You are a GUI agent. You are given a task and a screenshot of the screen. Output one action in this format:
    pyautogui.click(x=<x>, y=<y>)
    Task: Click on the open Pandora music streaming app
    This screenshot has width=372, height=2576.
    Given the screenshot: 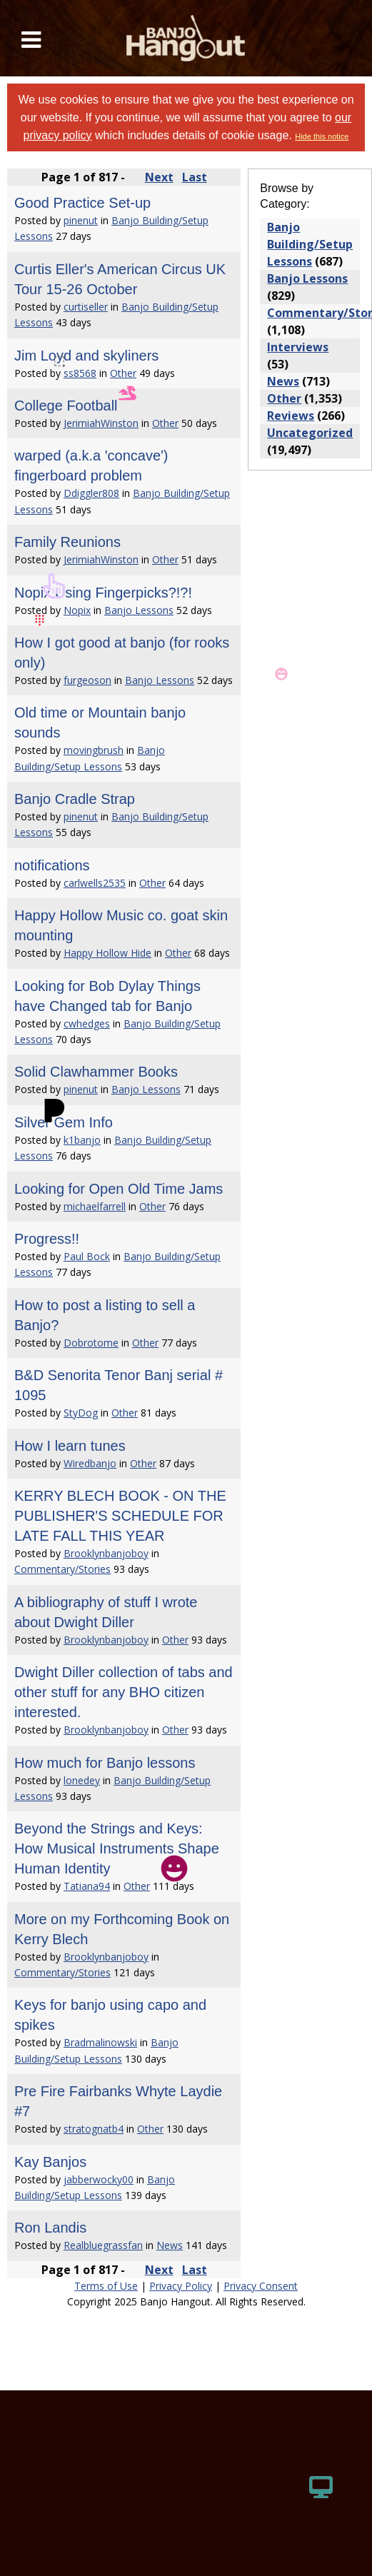 What is the action you would take?
    pyautogui.click(x=54, y=1110)
    